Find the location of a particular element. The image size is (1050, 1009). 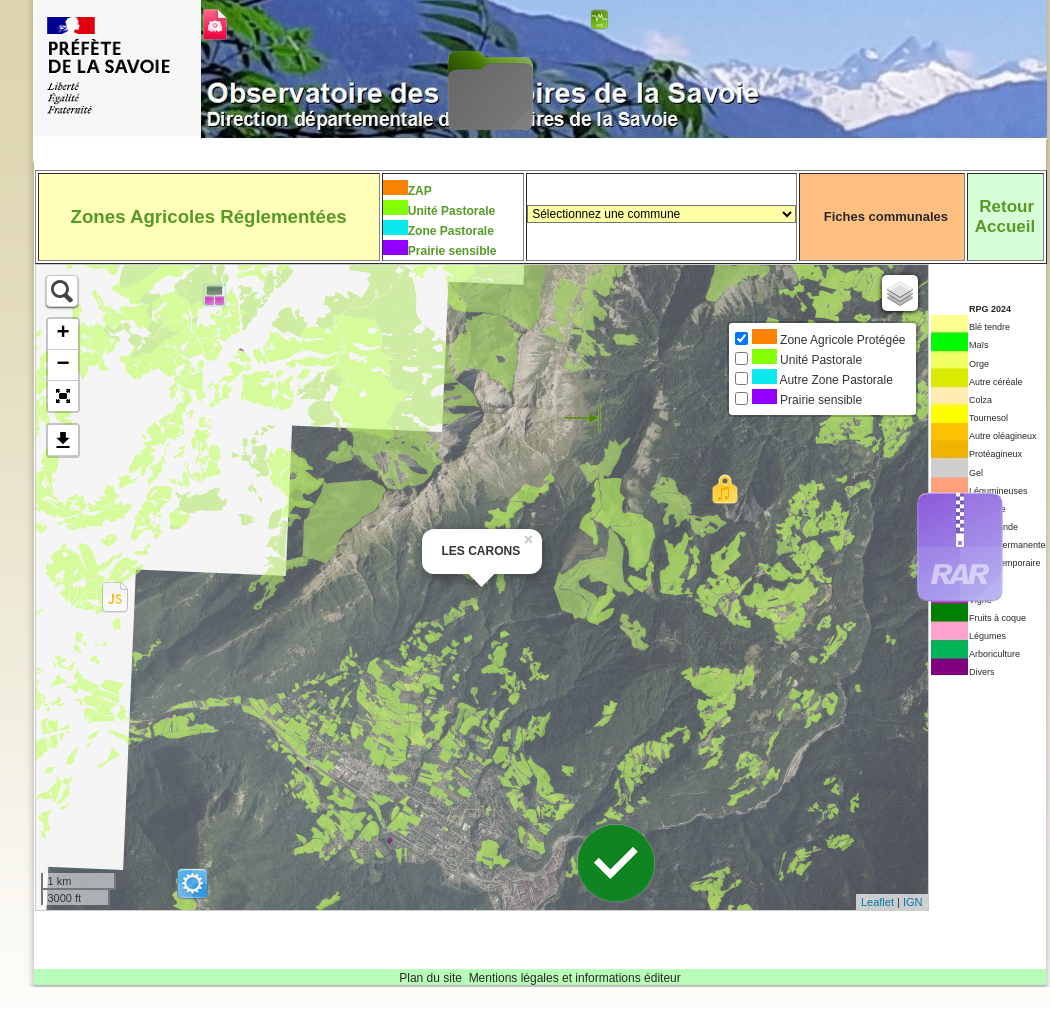

an MS-DOS executable file is located at coordinates (192, 883).